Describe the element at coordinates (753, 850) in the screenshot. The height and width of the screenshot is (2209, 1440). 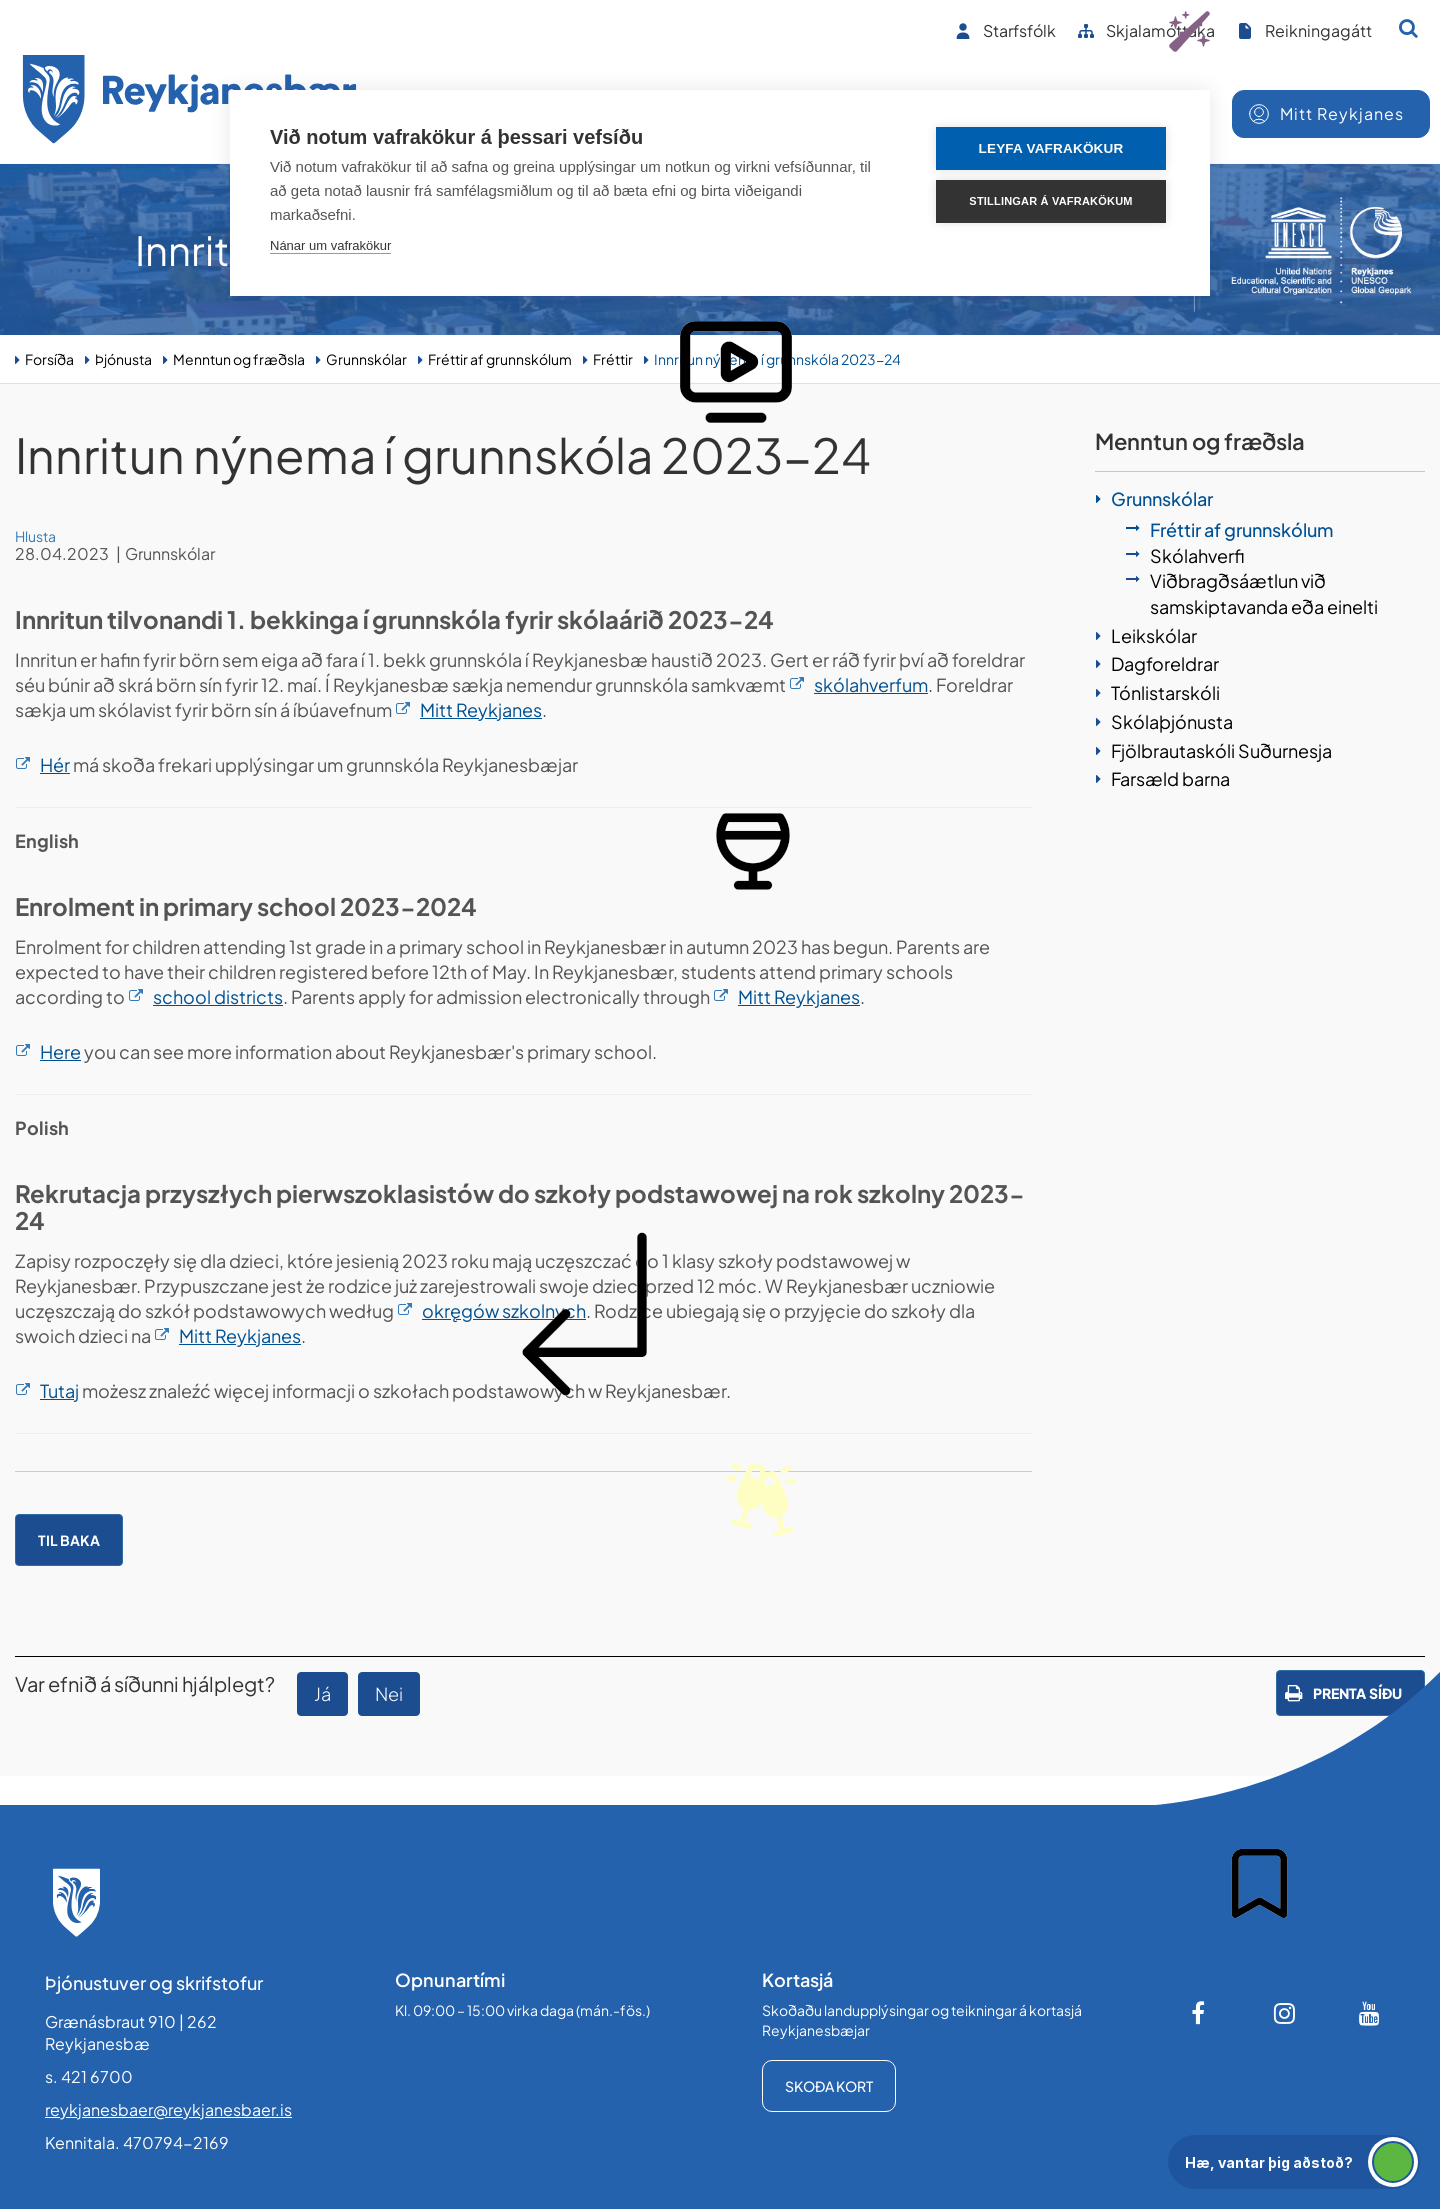
I see `browse alcoholic beverages or drinks menu` at that location.